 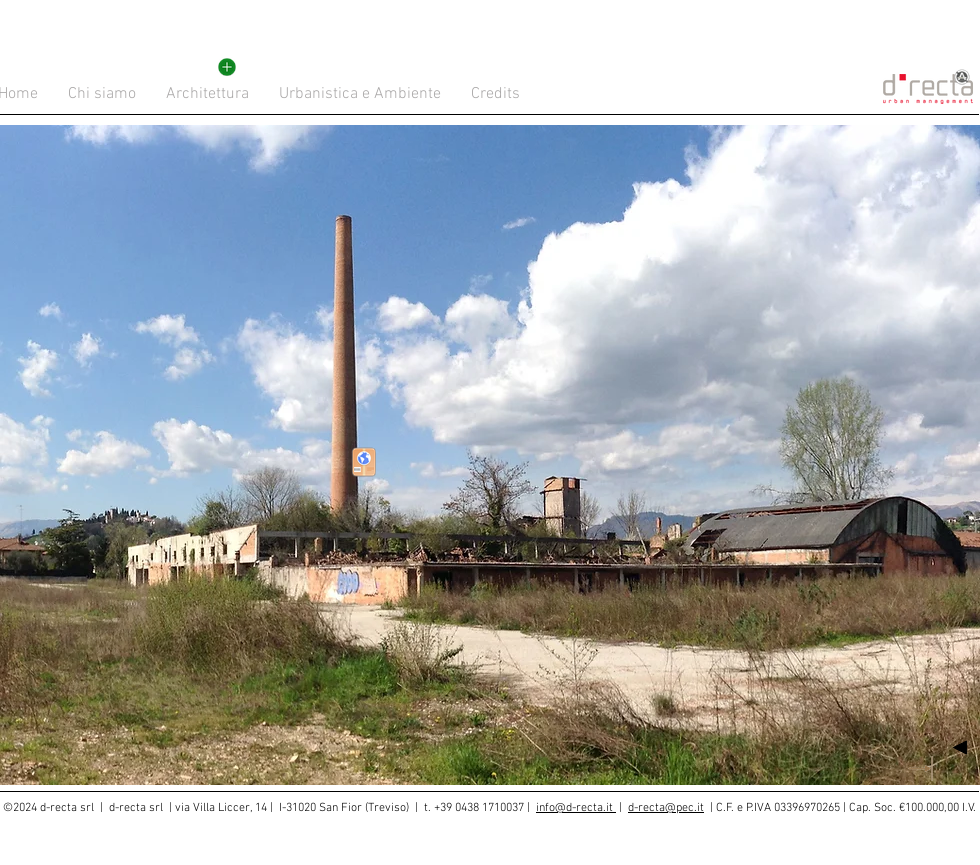 I want to click on go to the last item or page, so click(x=920, y=768).